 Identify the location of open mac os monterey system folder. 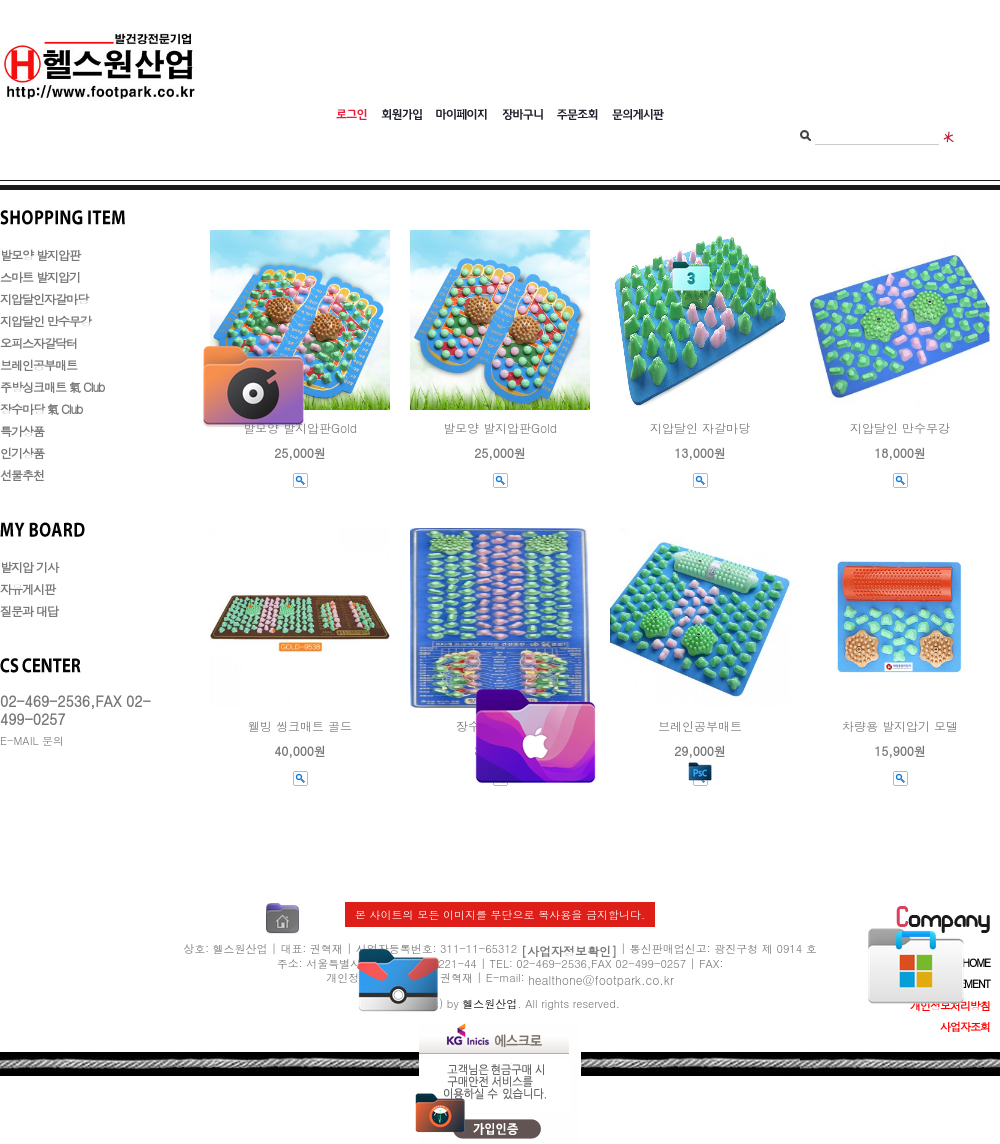
(535, 739).